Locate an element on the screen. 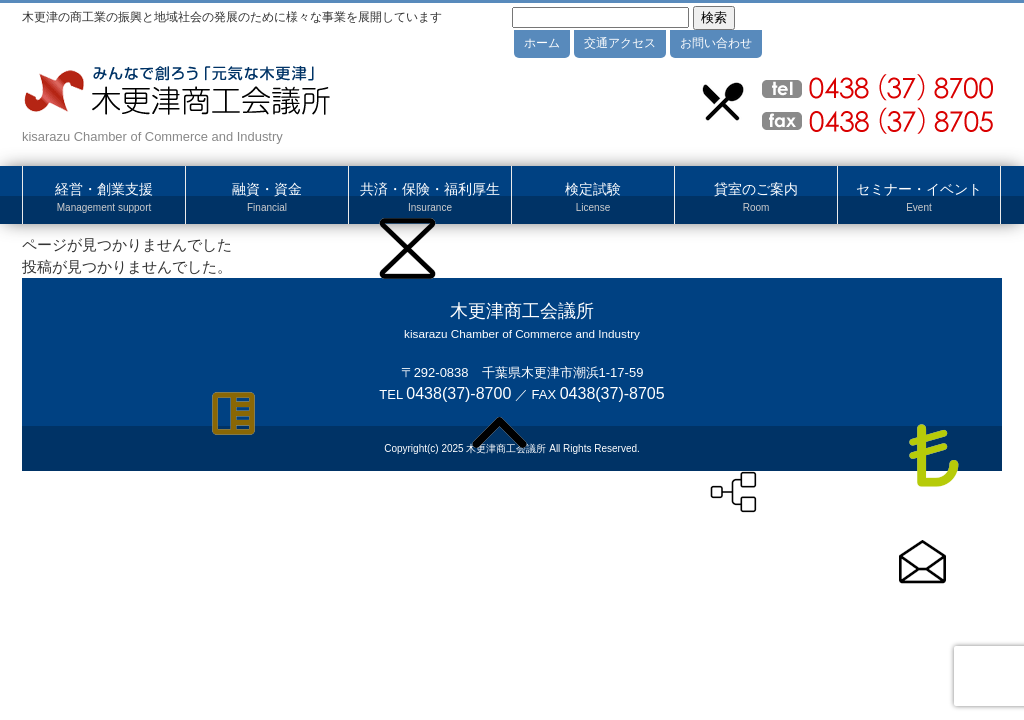  view restaurant or dining options is located at coordinates (722, 101).